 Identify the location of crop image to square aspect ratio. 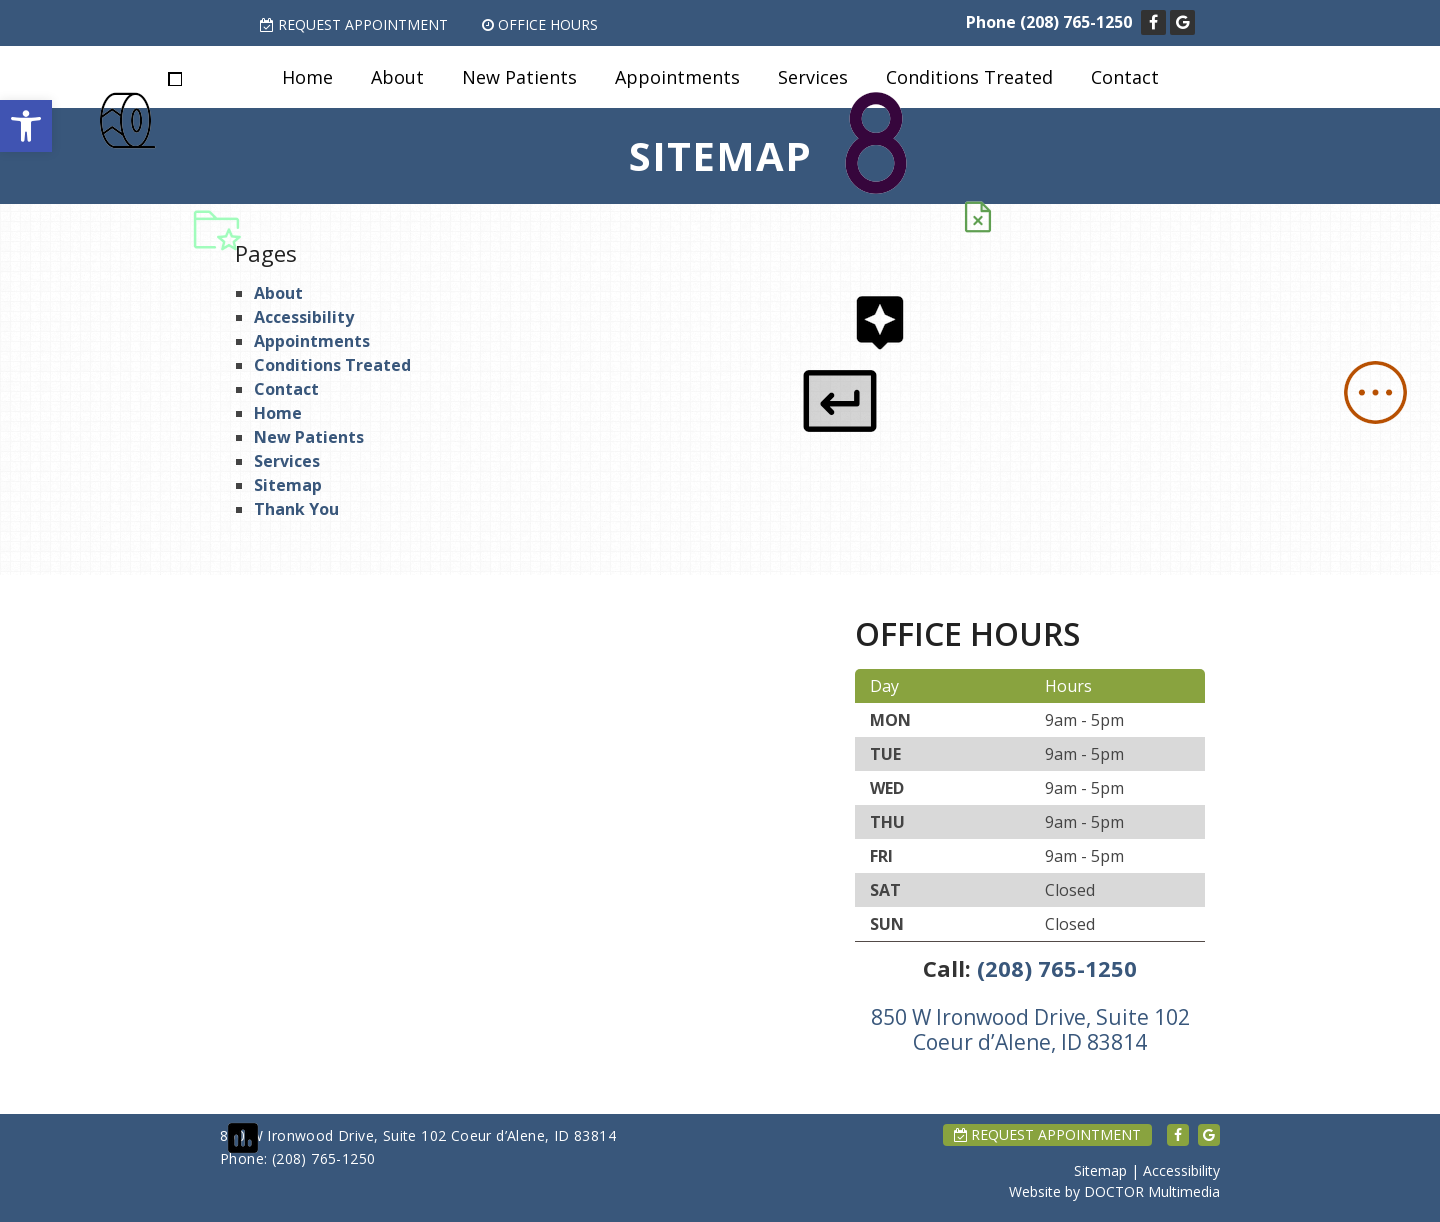
(175, 79).